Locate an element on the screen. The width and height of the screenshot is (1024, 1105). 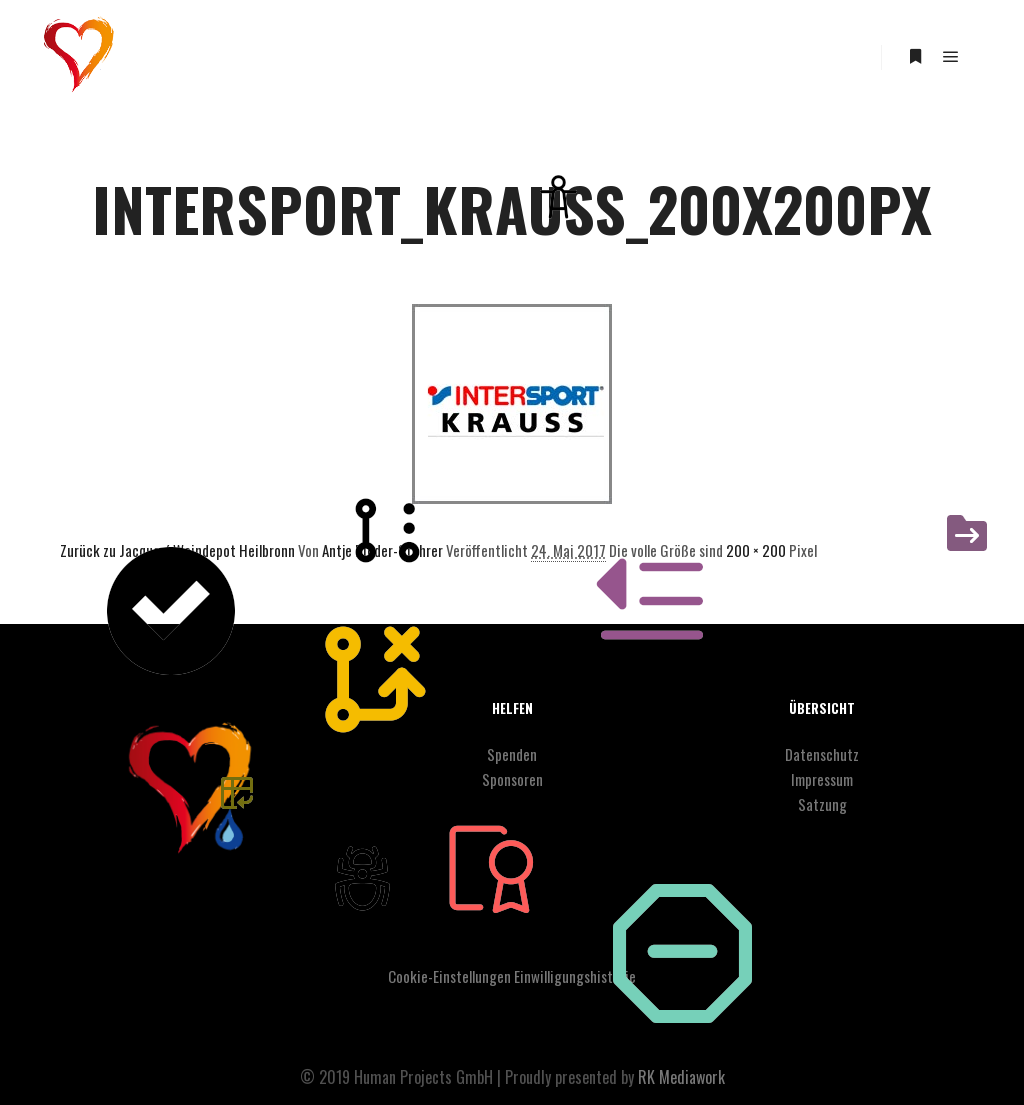
create a draft pull request is located at coordinates (387, 530).